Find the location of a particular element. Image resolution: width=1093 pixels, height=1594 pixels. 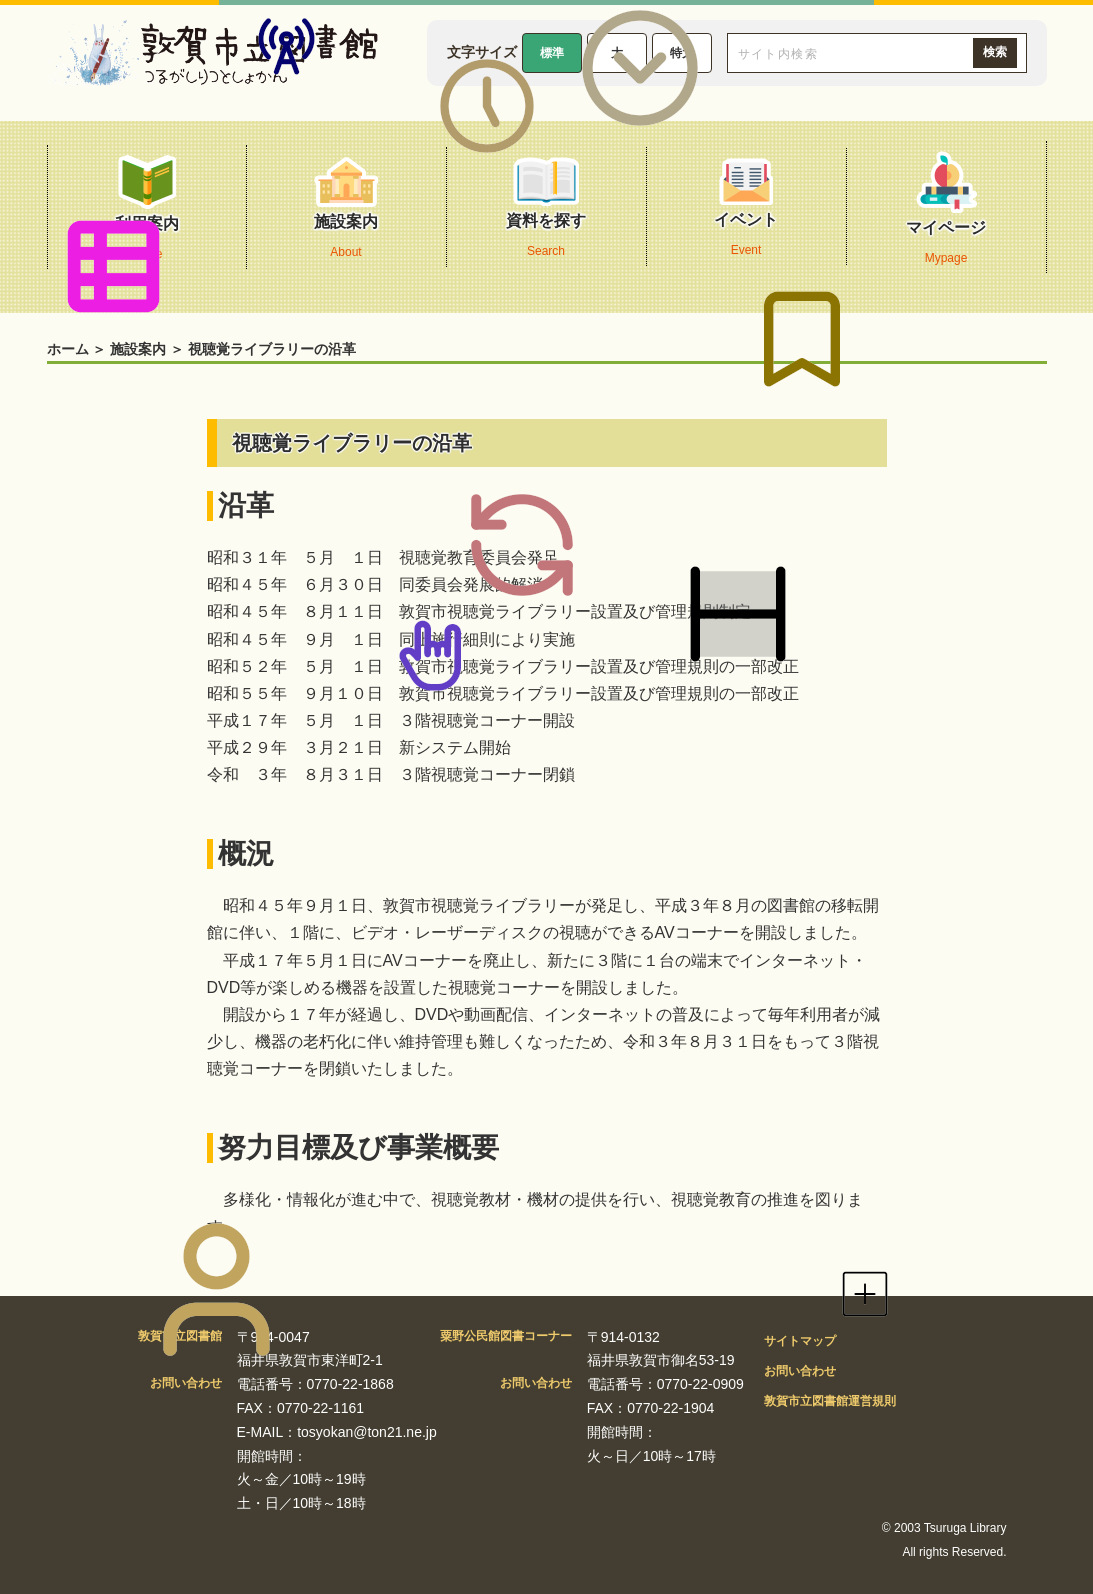

view your profile is located at coordinates (216, 1289).